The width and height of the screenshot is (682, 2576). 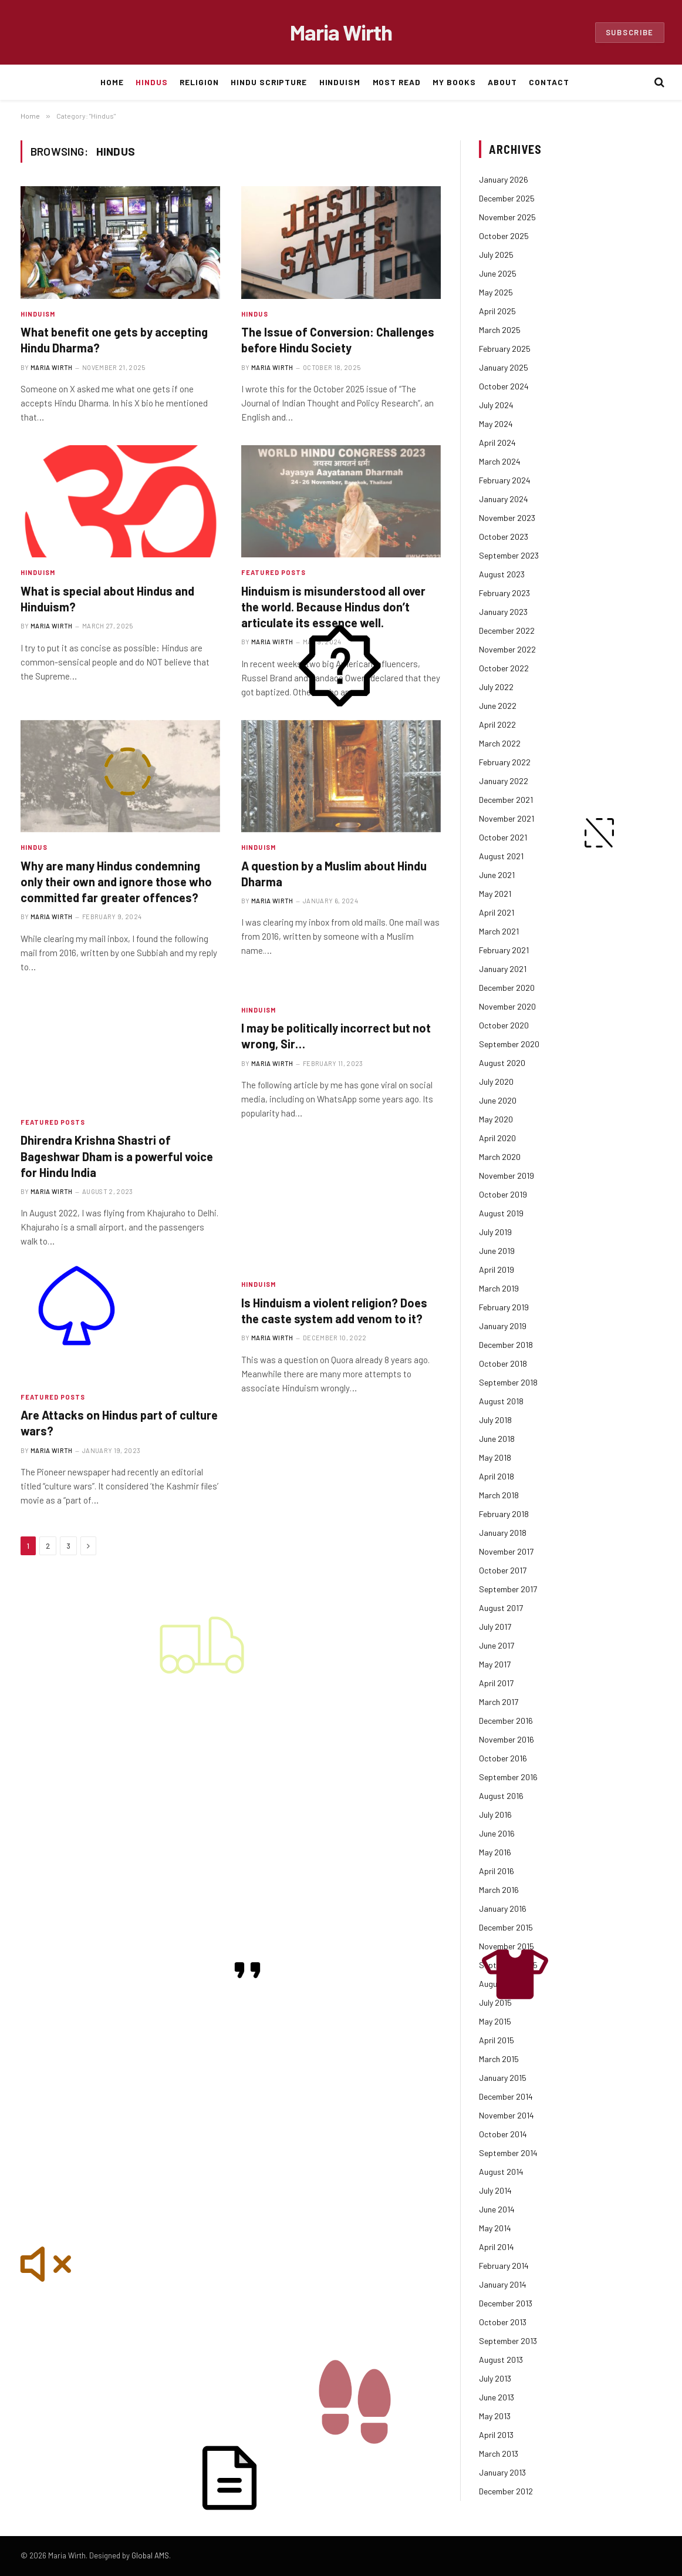 What do you see at coordinates (247, 1970) in the screenshot?
I see `insert a block quote` at bounding box center [247, 1970].